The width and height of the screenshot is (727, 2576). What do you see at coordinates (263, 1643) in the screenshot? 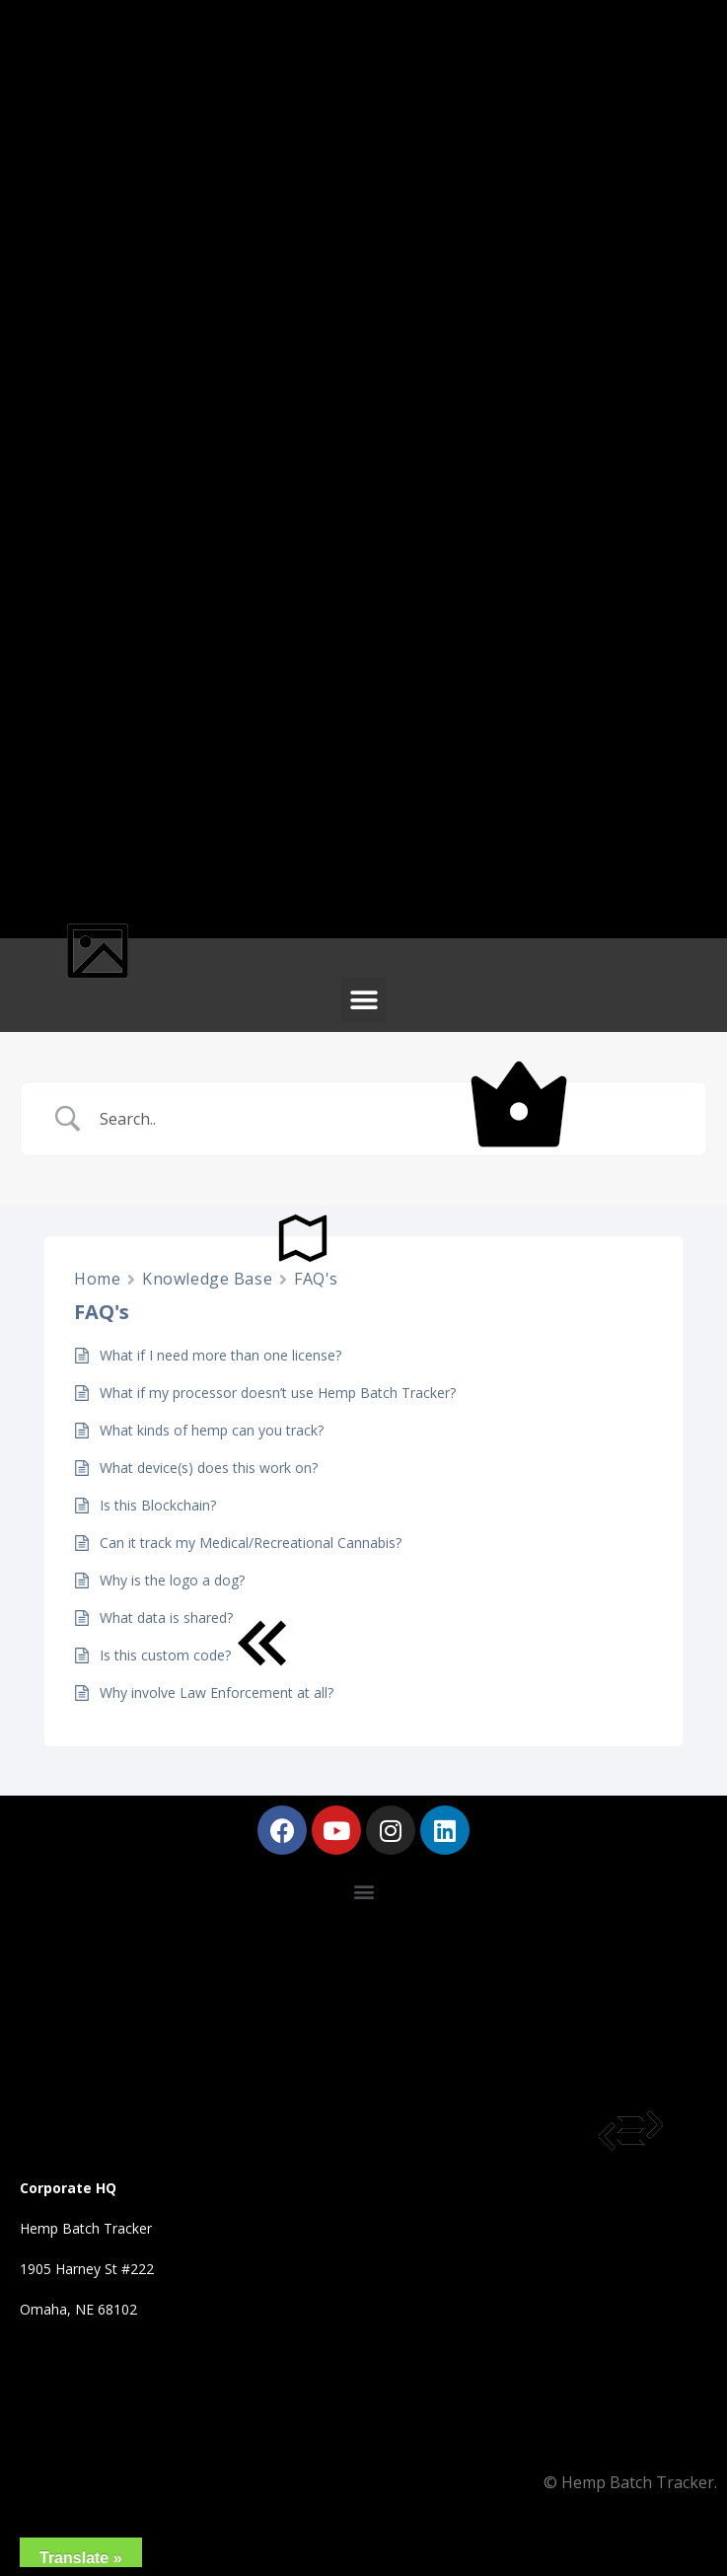
I see `go back to the beginning` at bounding box center [263, 1643].